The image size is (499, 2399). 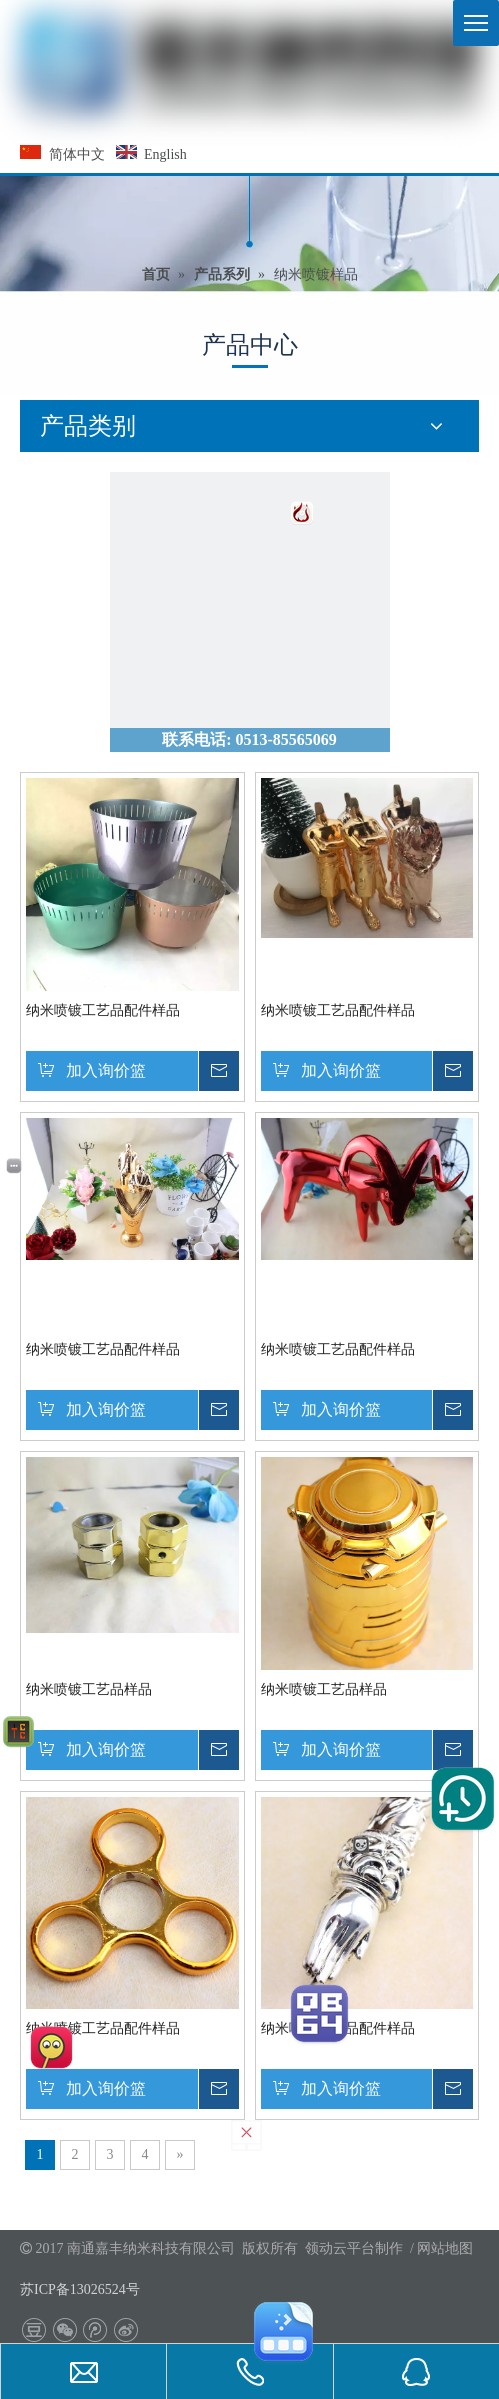 I want to click on add a new timer or time entry, so click(x=462, y=1798).